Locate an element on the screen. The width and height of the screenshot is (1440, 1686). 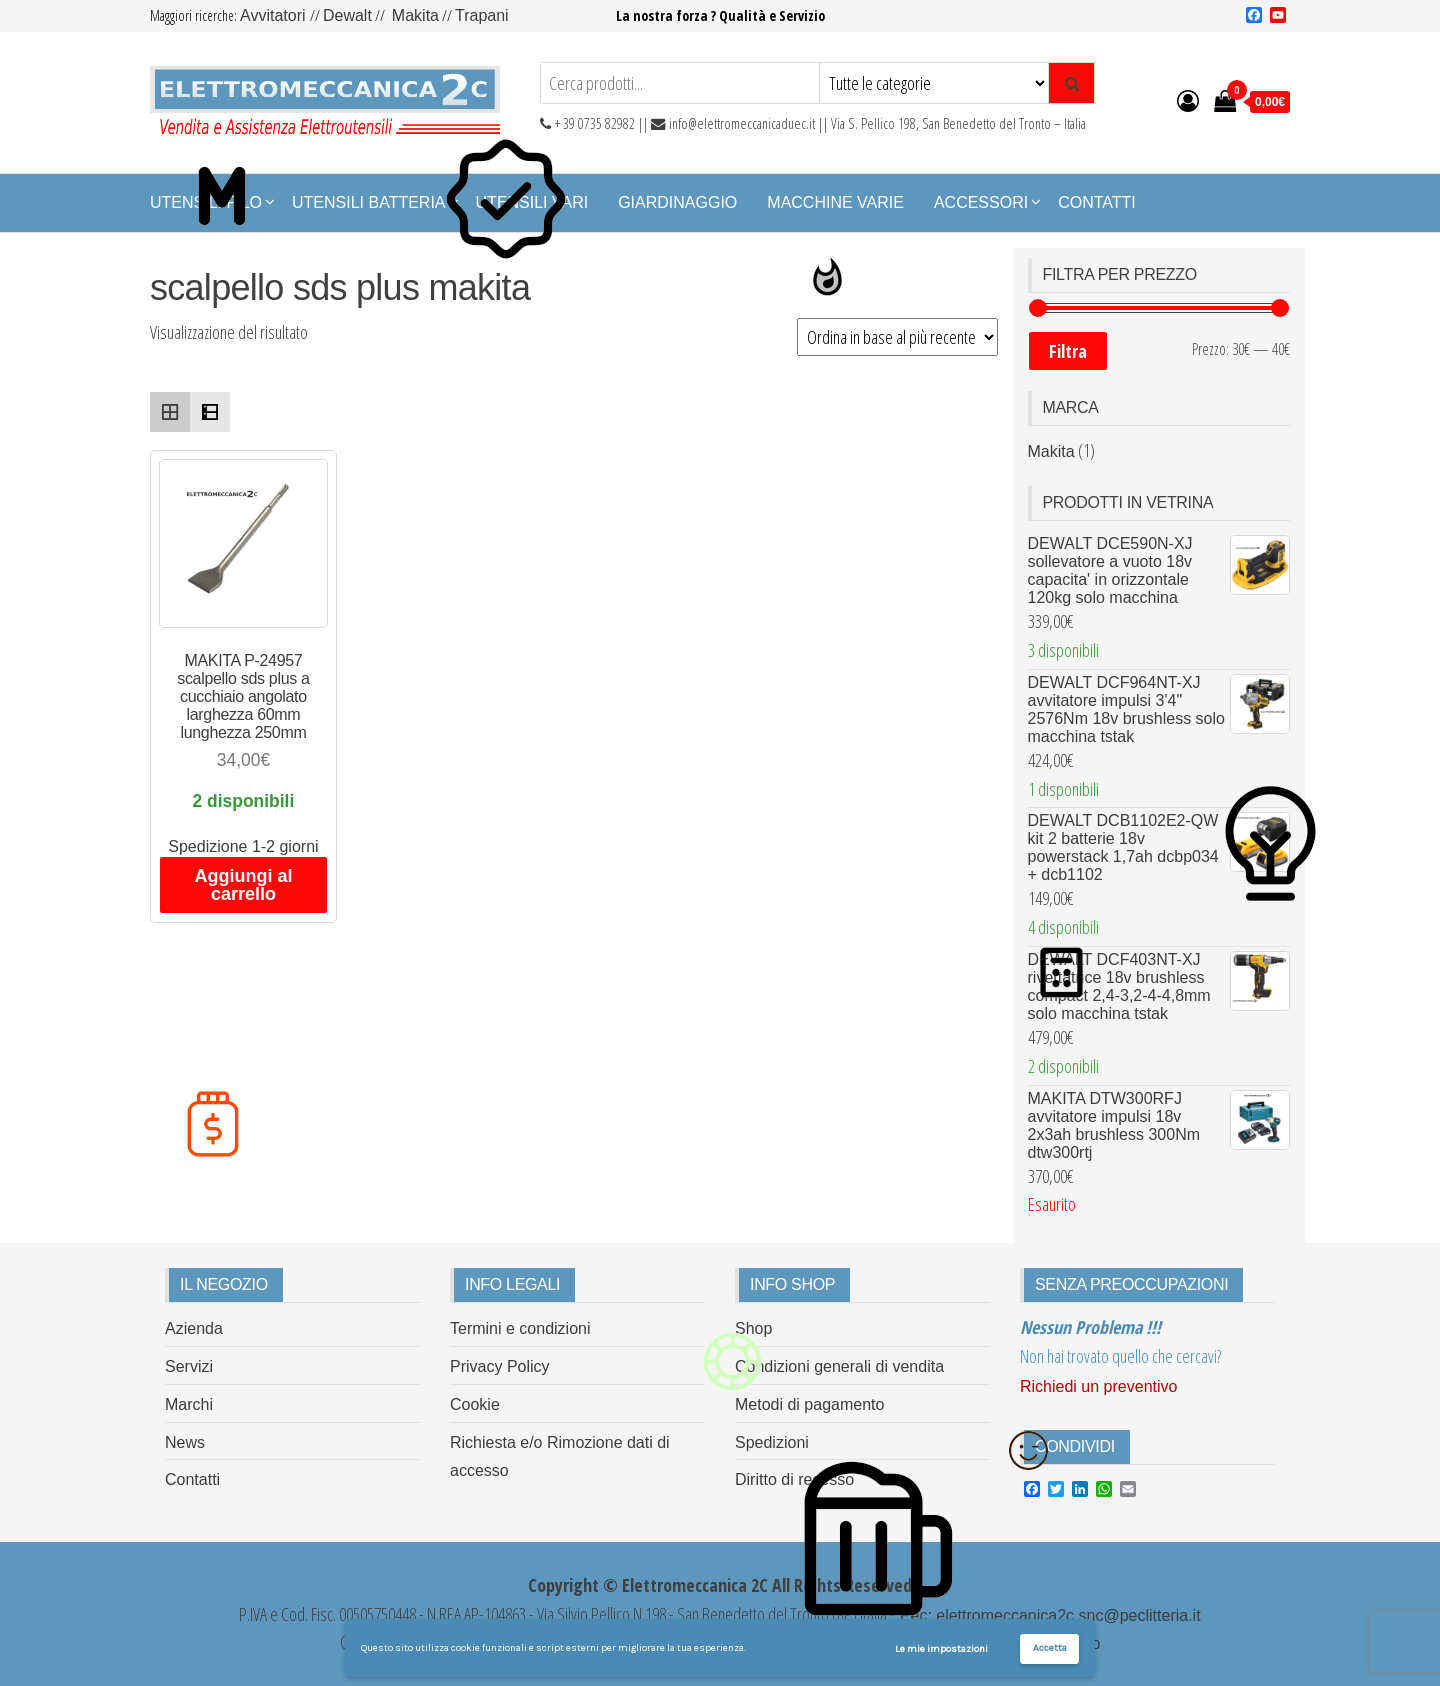
view trending or popular content is located at coordinates (827, 277).